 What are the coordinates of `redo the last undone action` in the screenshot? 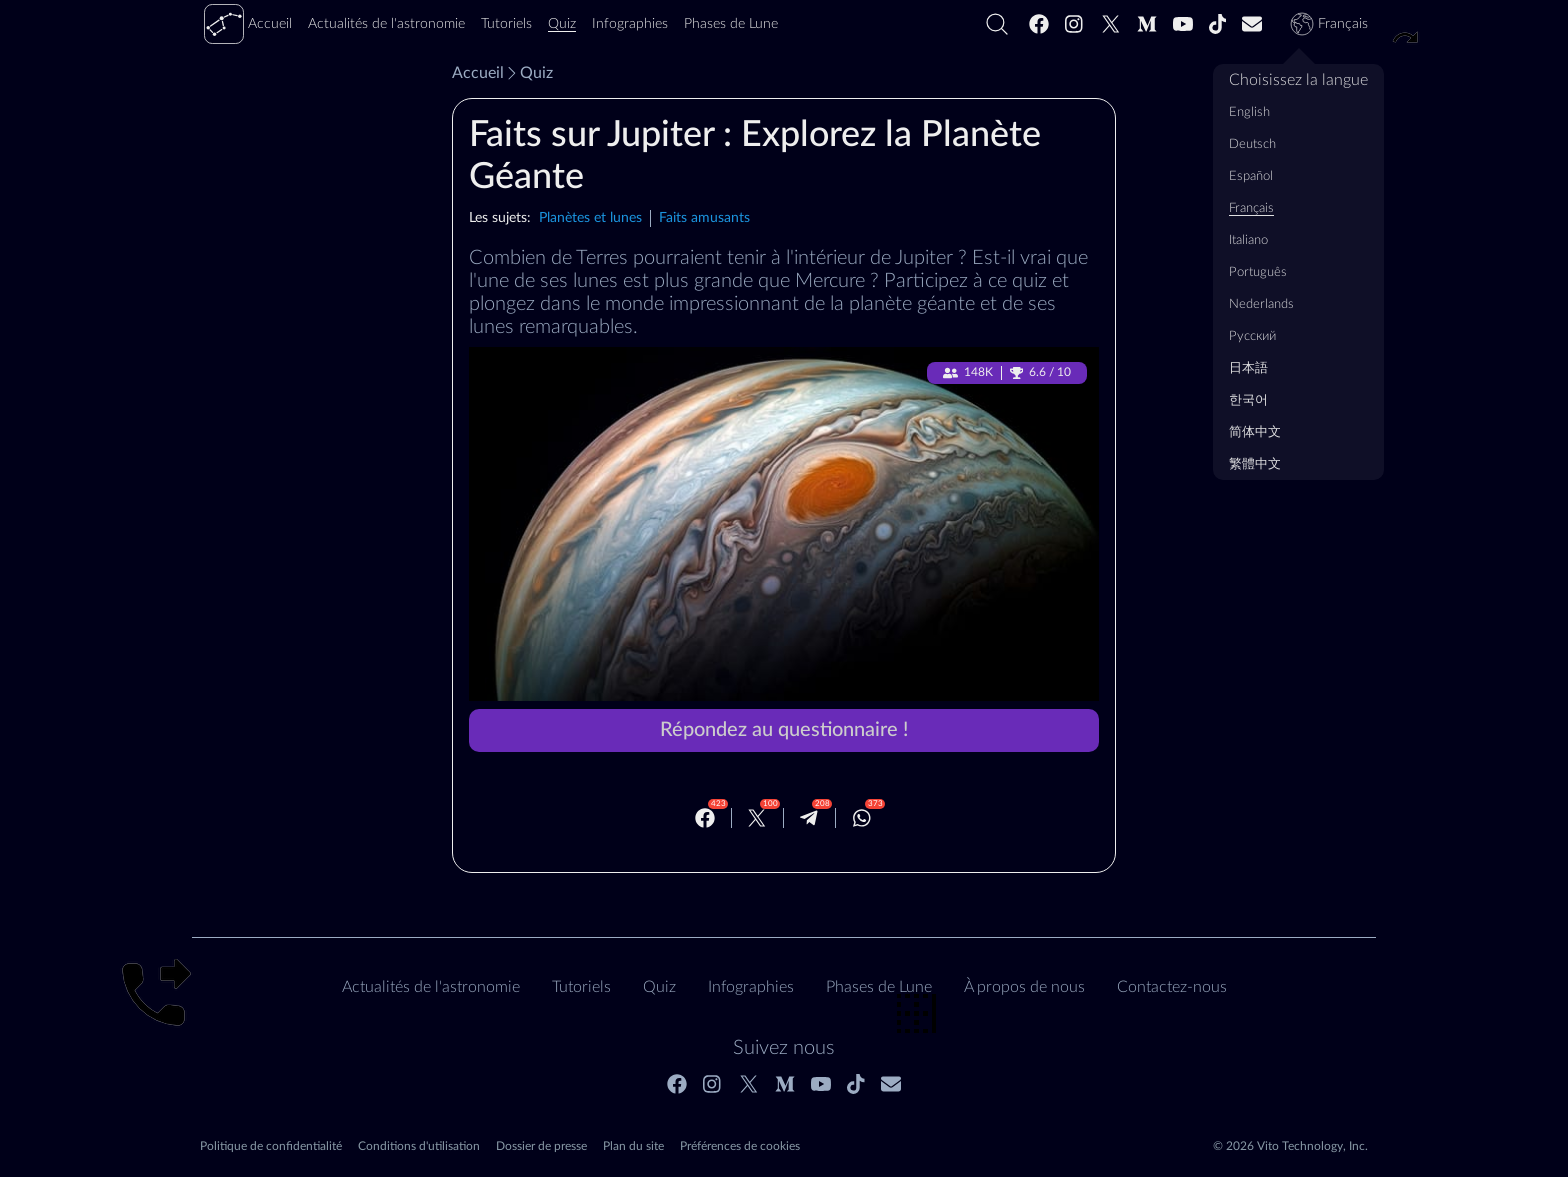 It's located at (1405, 37).